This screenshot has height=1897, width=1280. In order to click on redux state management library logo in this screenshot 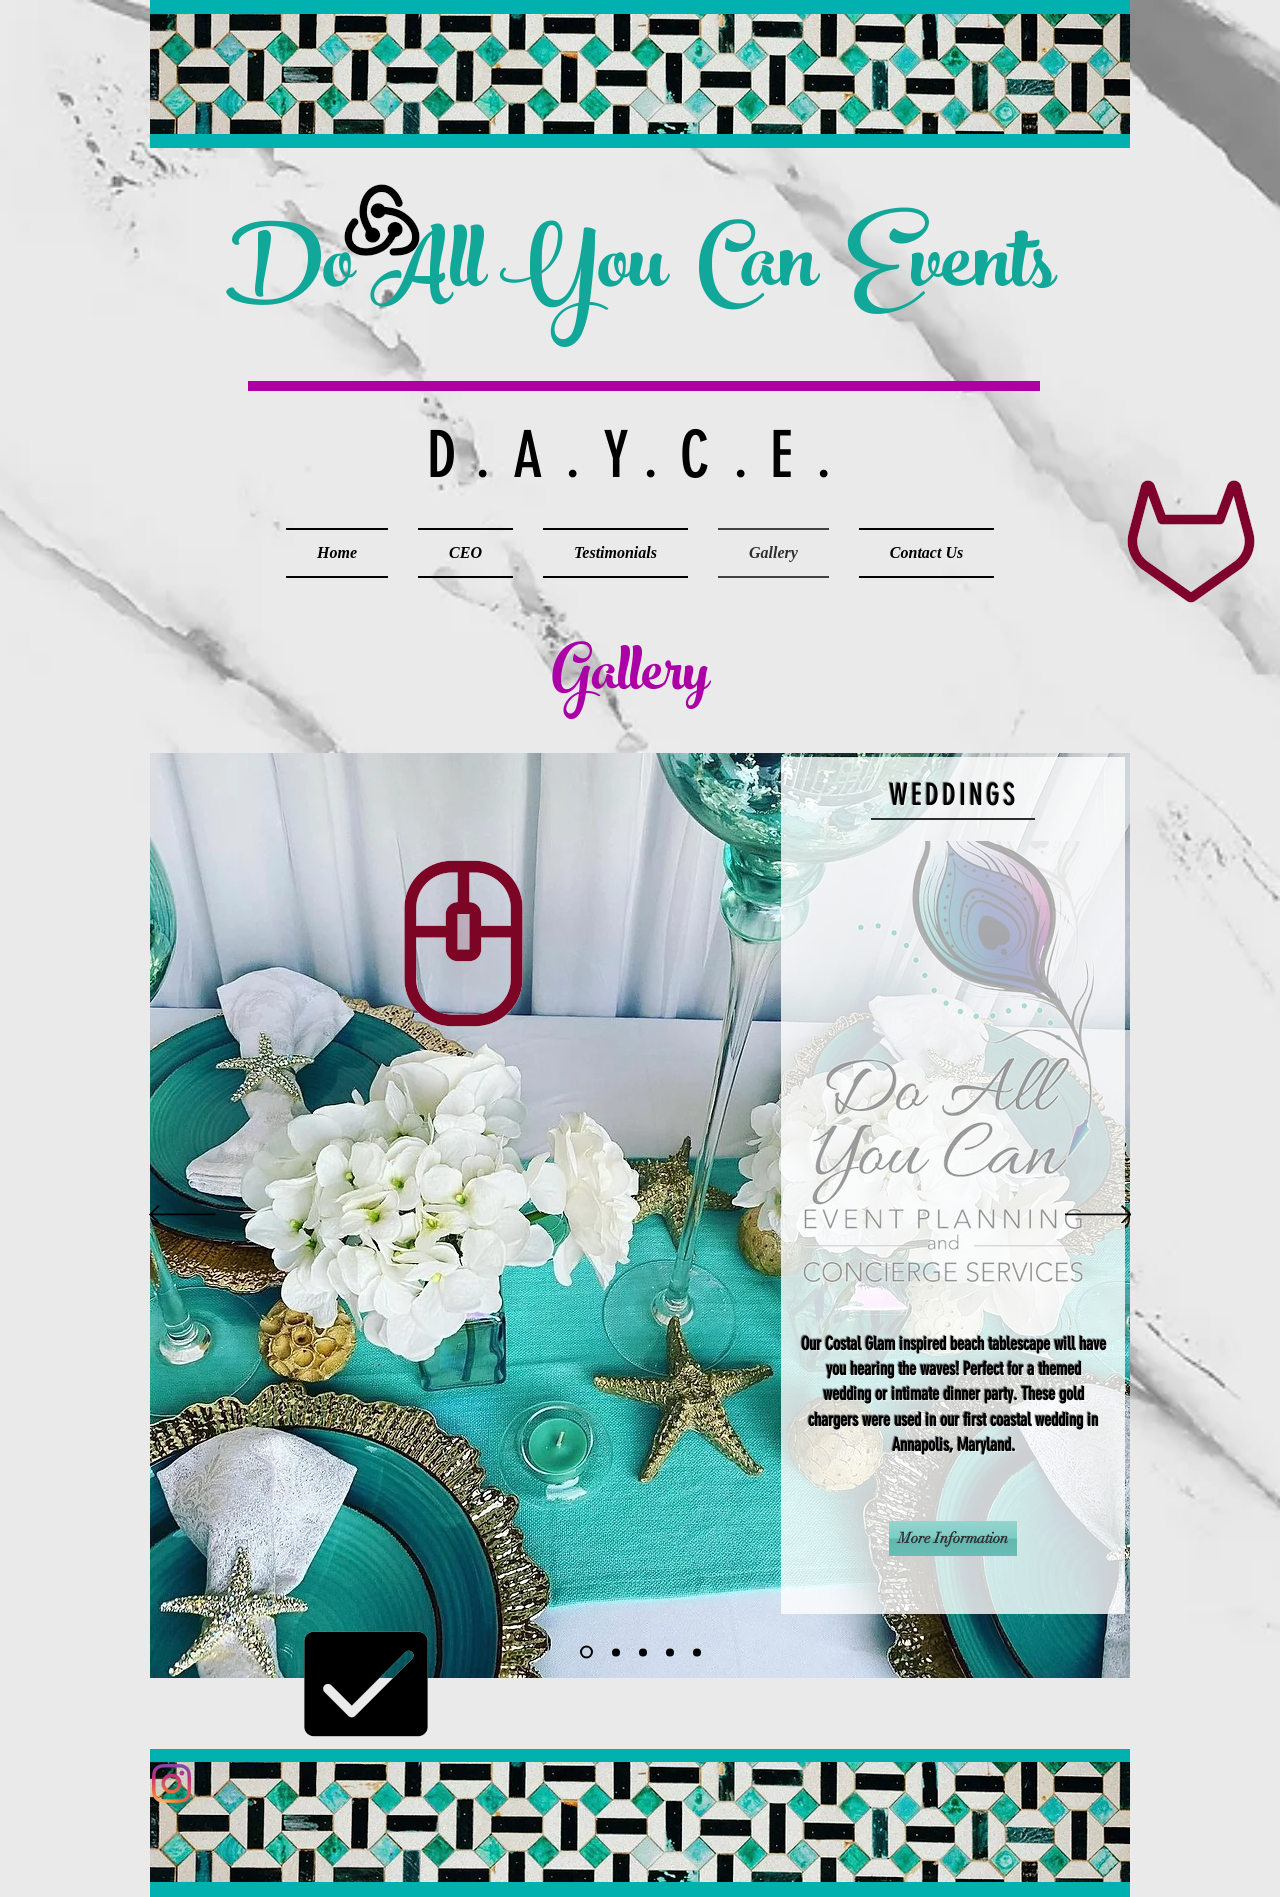, I will do `click(382, 222)`.